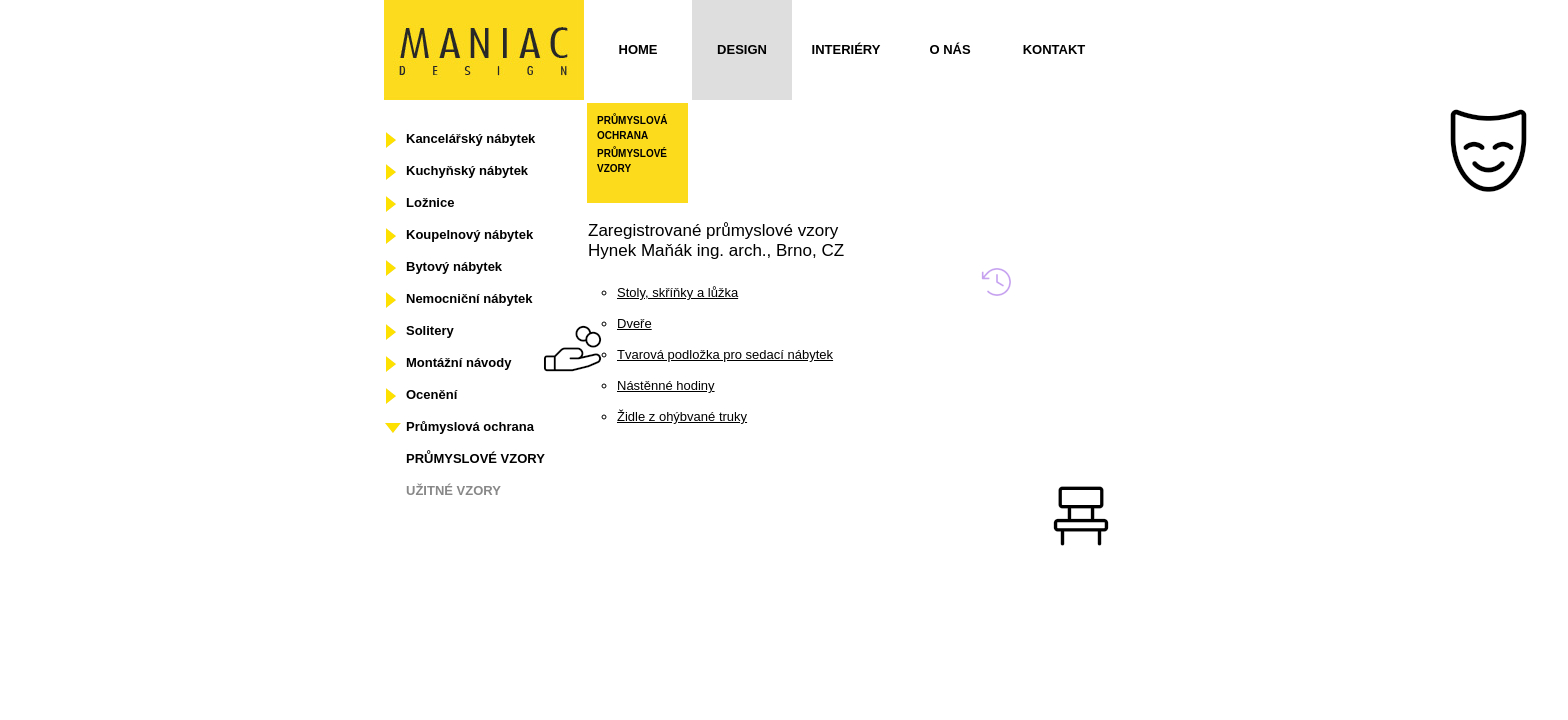  Describe the element at coordinates (574, 350) in the screenshot. I see `make a payment or donation` at that location.